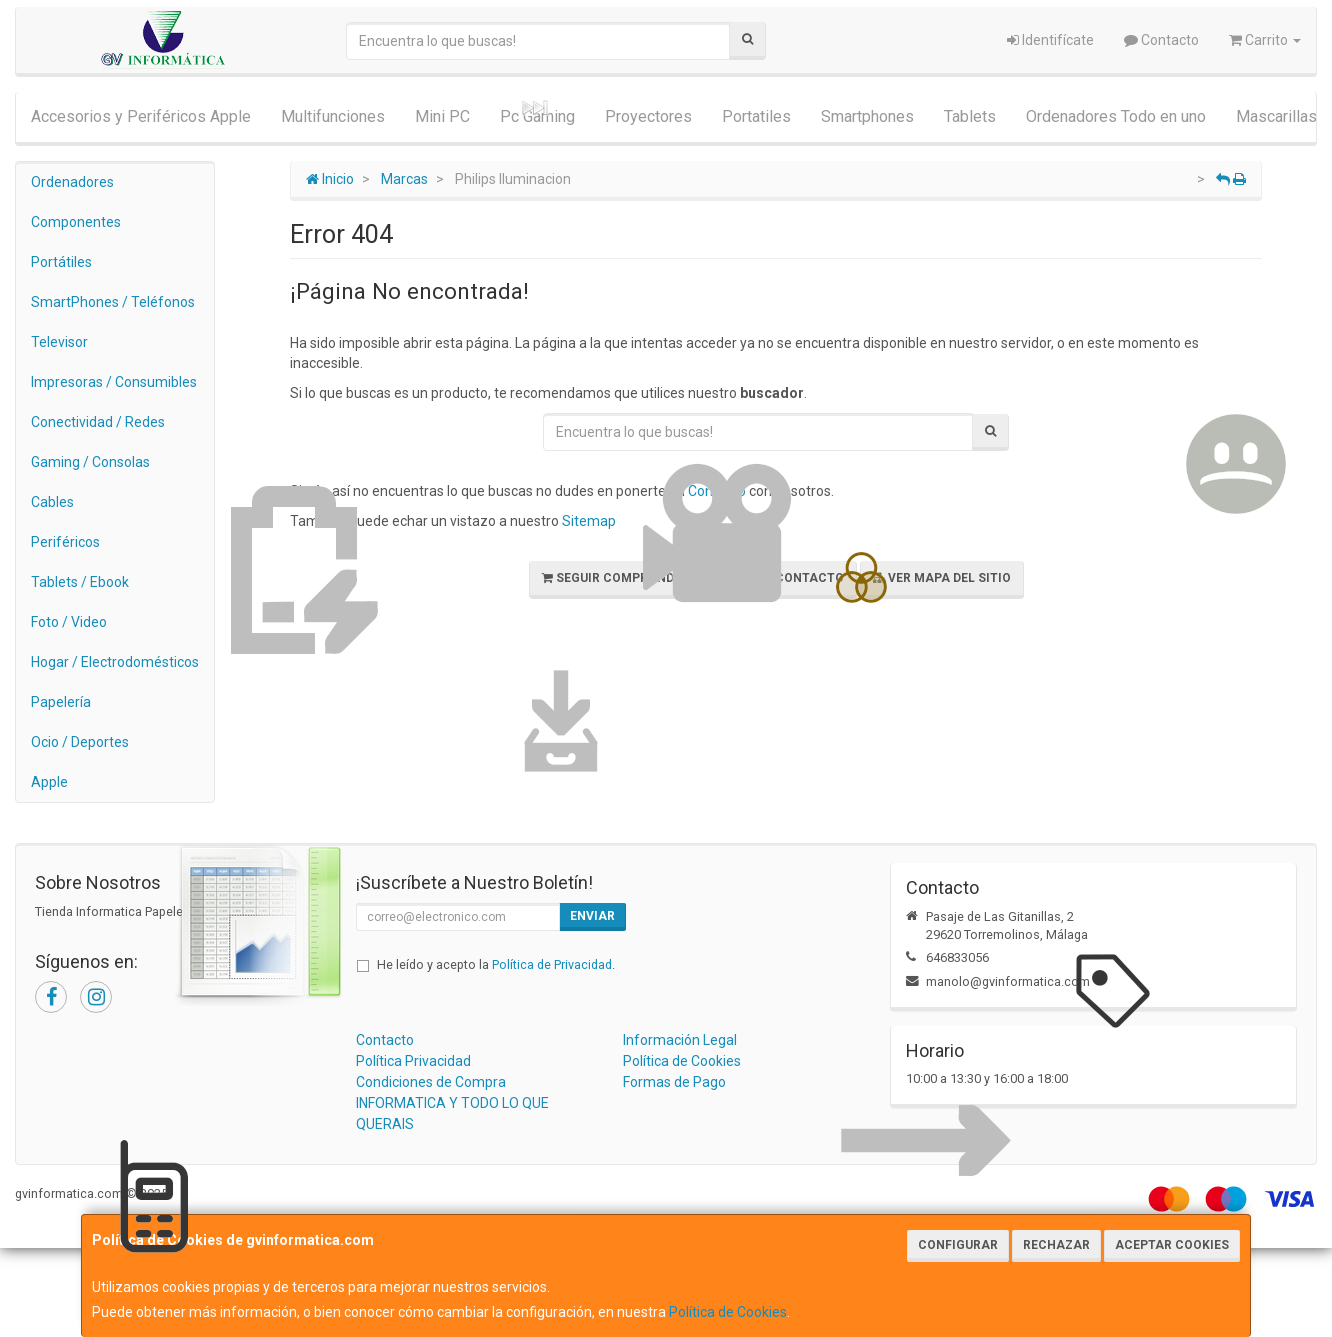 This screenshot has height=1337, width=1332. What do you see at coordinates (1113, 991) in the screenshot?
I see `add or edit tags for music tracks` at bounding box center [1113, 991].